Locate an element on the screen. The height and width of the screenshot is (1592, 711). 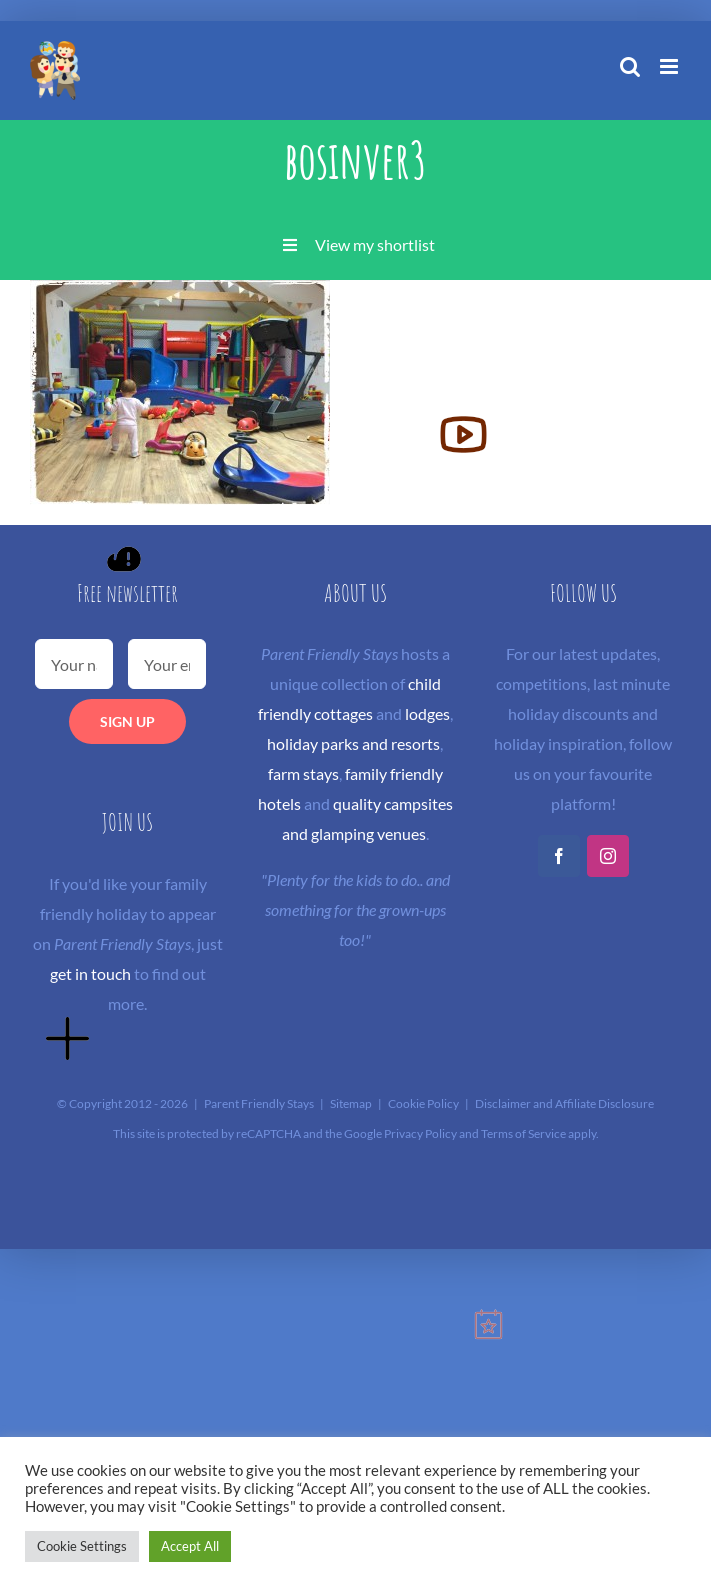
open YouTube app is located at coordinates (463, 434).